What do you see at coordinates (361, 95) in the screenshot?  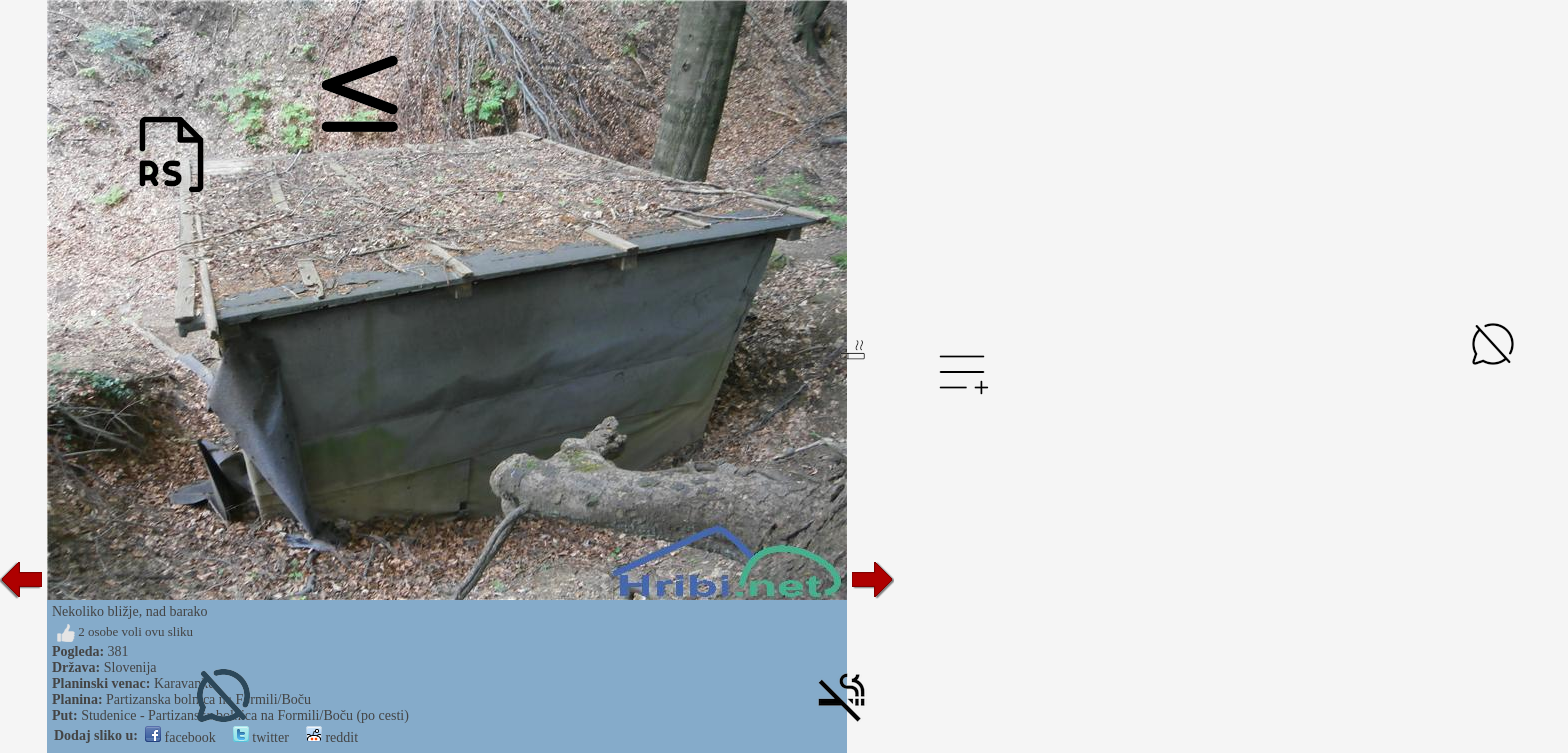 I see `less than or equal to comparison operator` at bounding box center [361, 95].